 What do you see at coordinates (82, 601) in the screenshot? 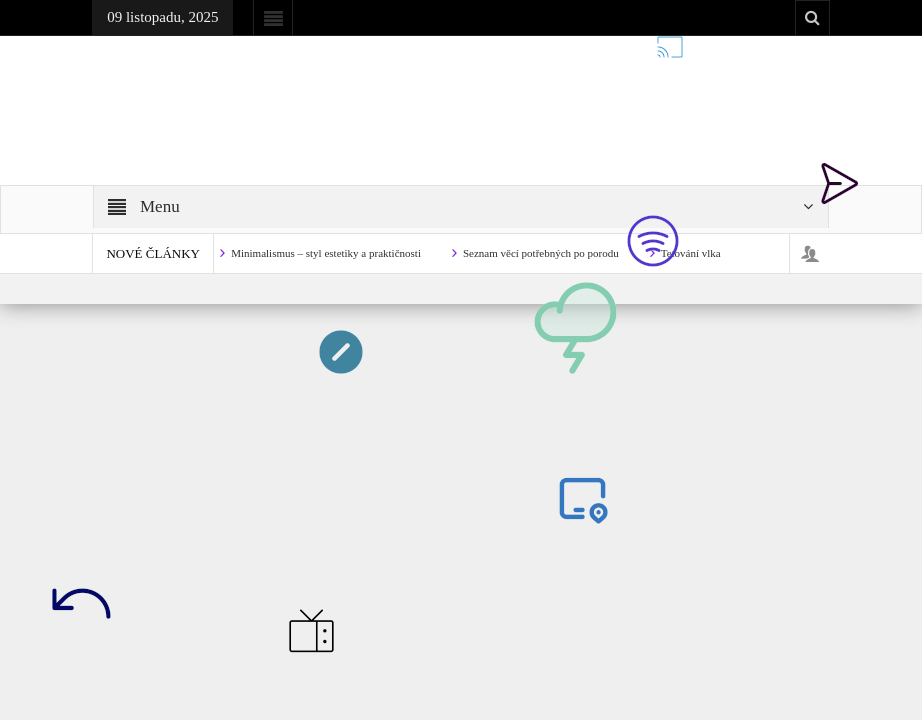
I see `undo the last action` at bounding box center [82, 601].